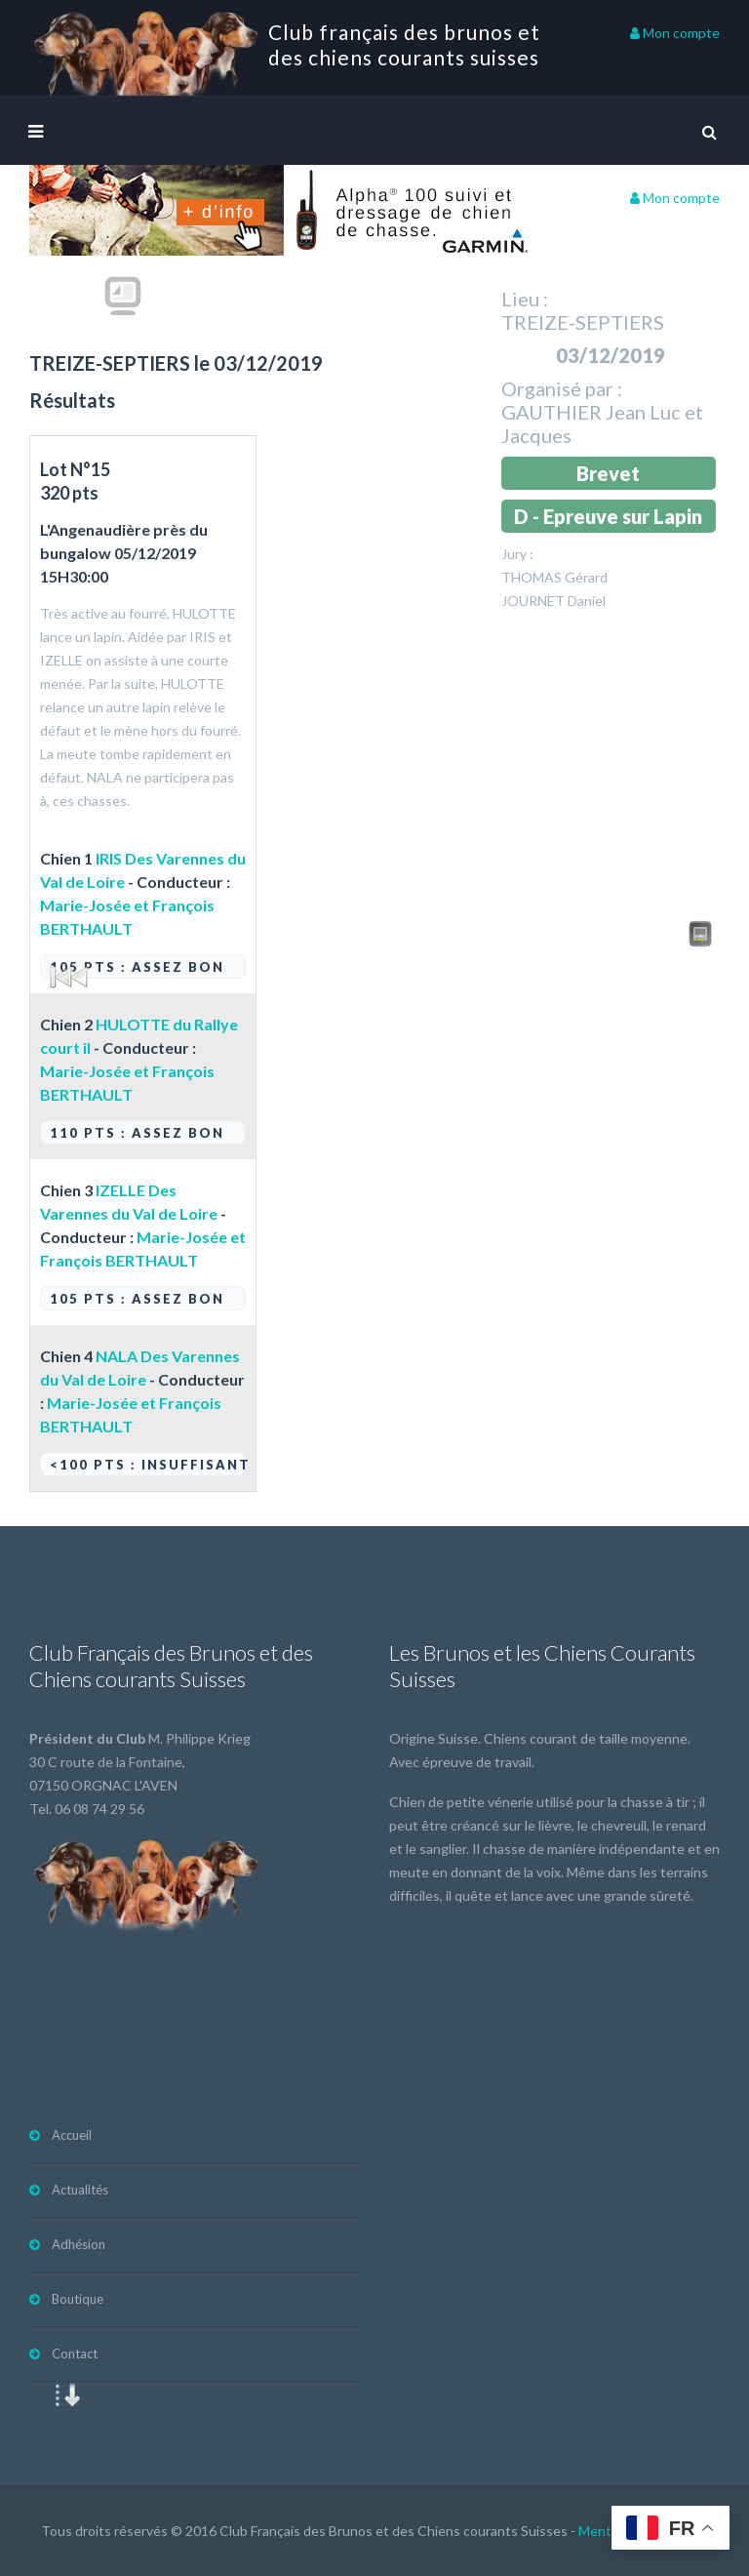  What do you see at coordinates (700, 934) in the screenshot?
I see `sega genesis/32x rom file` at bounding box center [700, 934].